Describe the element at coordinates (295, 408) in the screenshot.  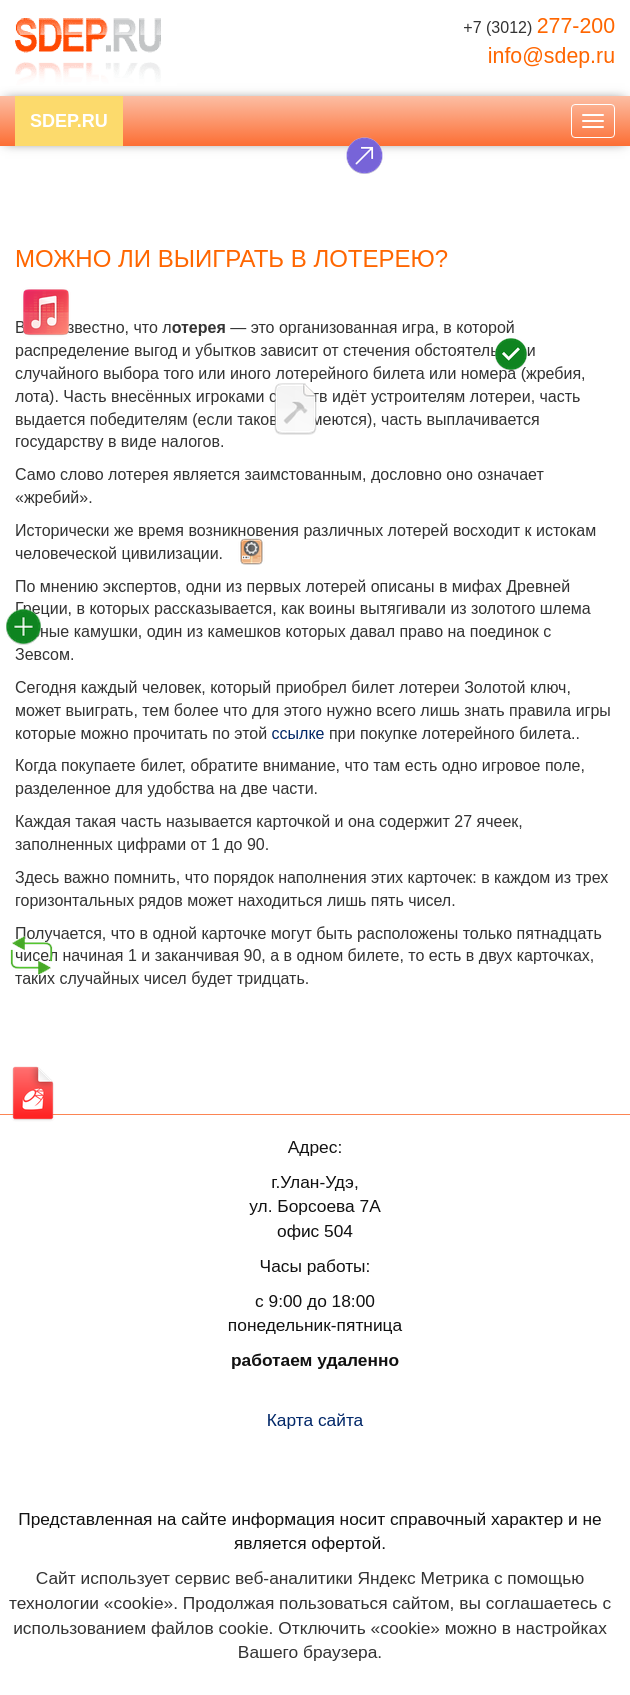
I see `a cmake build configuration file` at that location.